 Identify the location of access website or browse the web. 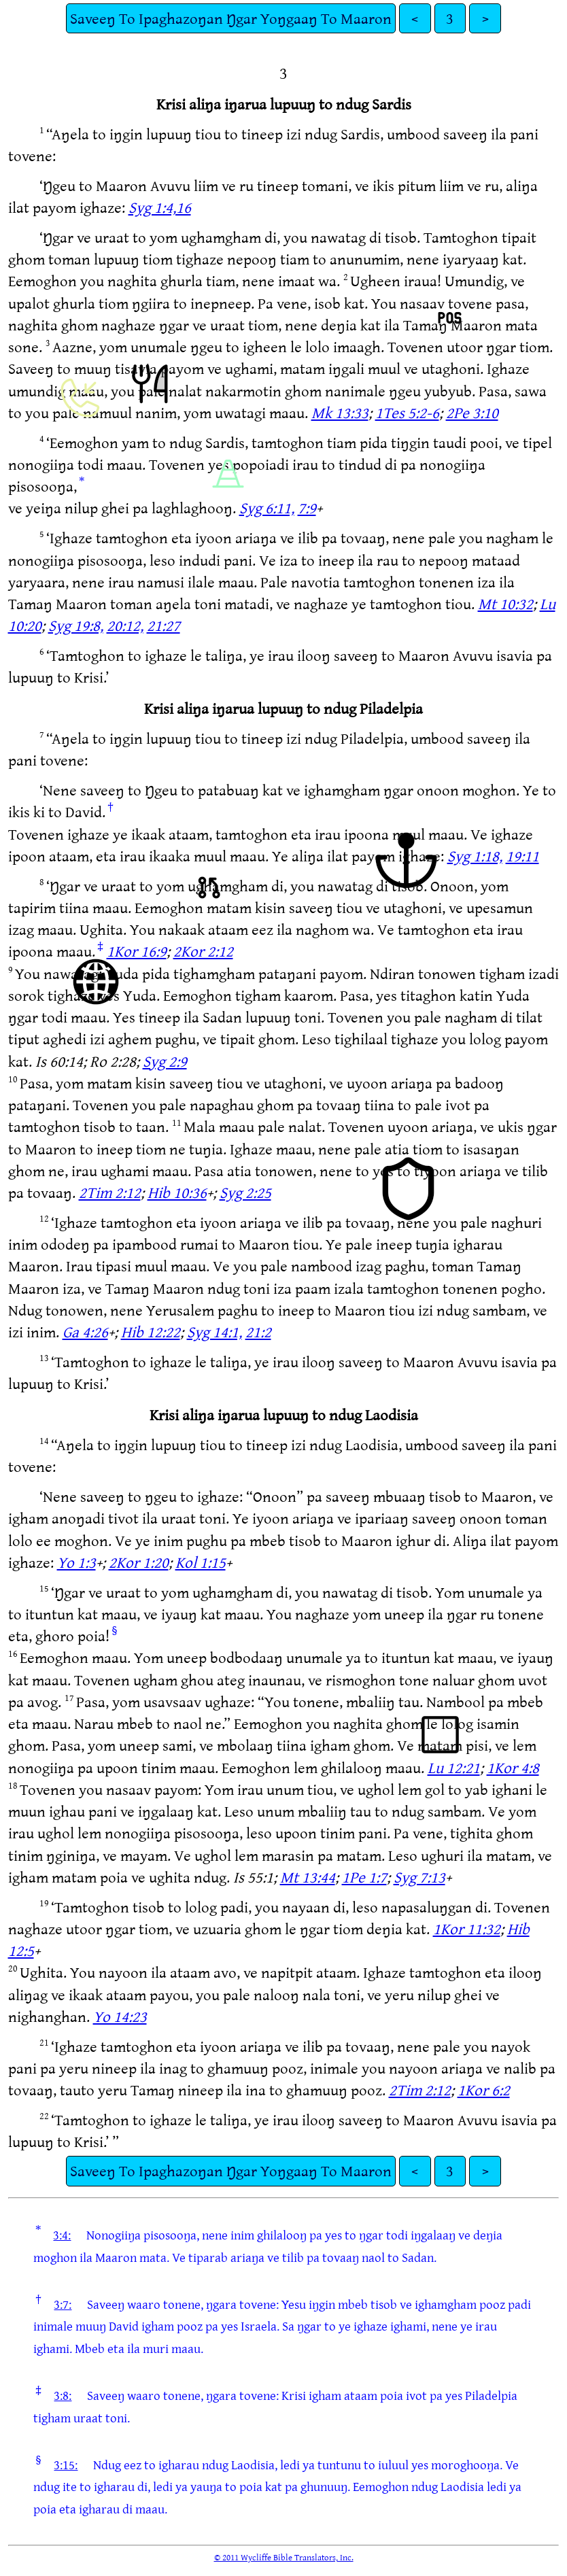
(96, 982).